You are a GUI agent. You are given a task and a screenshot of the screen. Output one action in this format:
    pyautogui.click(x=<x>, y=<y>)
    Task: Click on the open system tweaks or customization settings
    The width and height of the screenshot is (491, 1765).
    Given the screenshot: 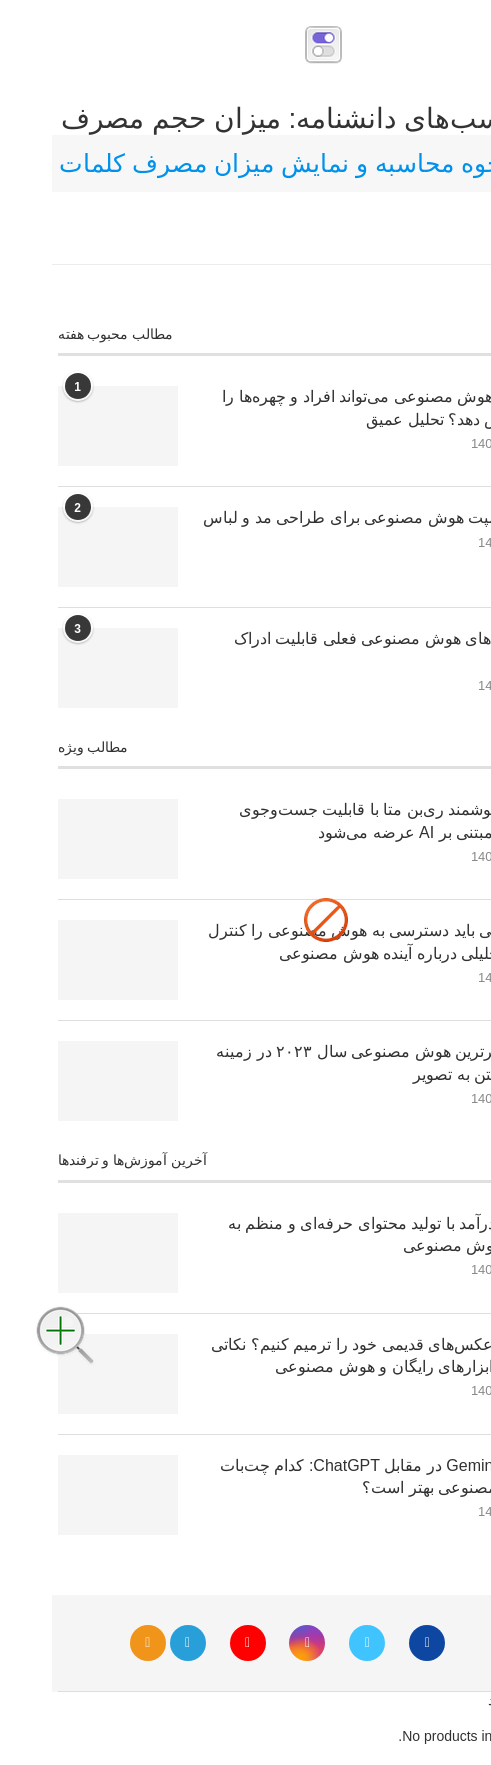 What is the action you would take?
    pyautogui.click(x=323, y=44)
    